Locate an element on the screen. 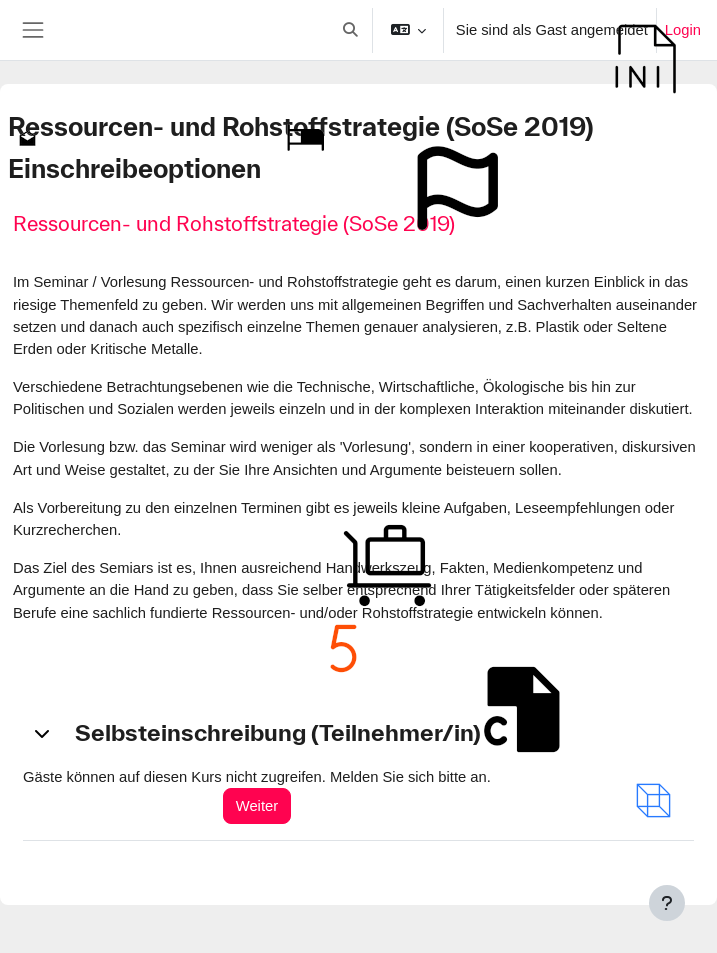 The image size is (717, 953). view or open an INI configuration file is located at coordinates (647, 59).